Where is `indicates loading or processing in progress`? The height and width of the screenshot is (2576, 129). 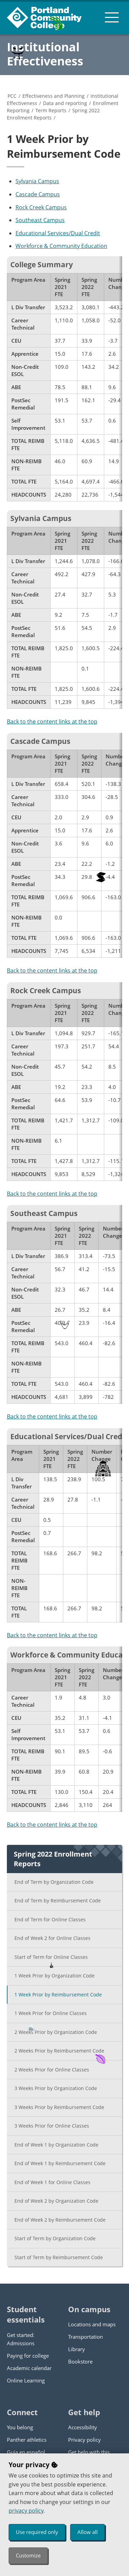
indicates loading or processing in progress is located at coordinates (56, 23).